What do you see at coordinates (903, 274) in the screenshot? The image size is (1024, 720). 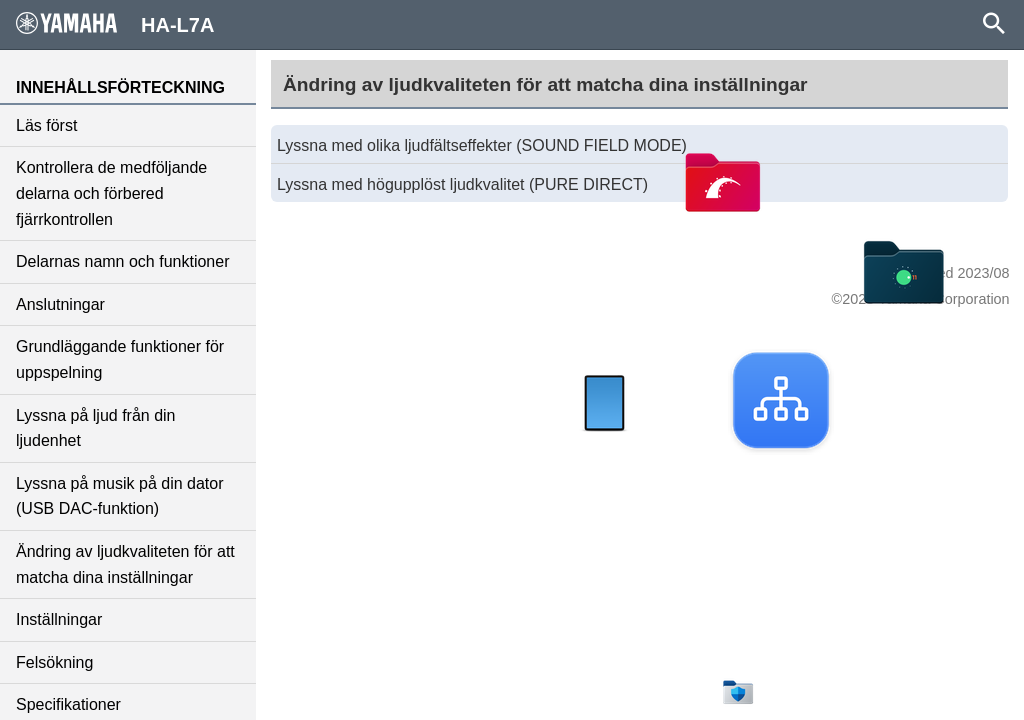 I see `open android 11 system folder` at bounding box center [903, 274].